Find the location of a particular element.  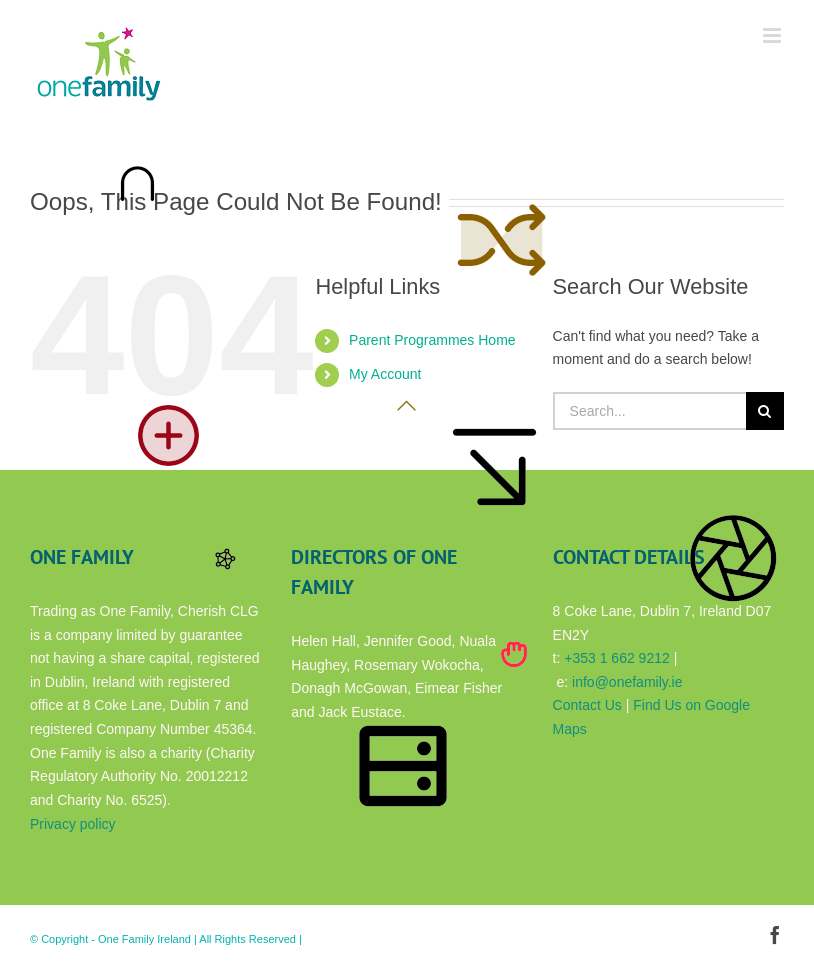

indicates a set intersection operation is located at coordinates (137, 184).